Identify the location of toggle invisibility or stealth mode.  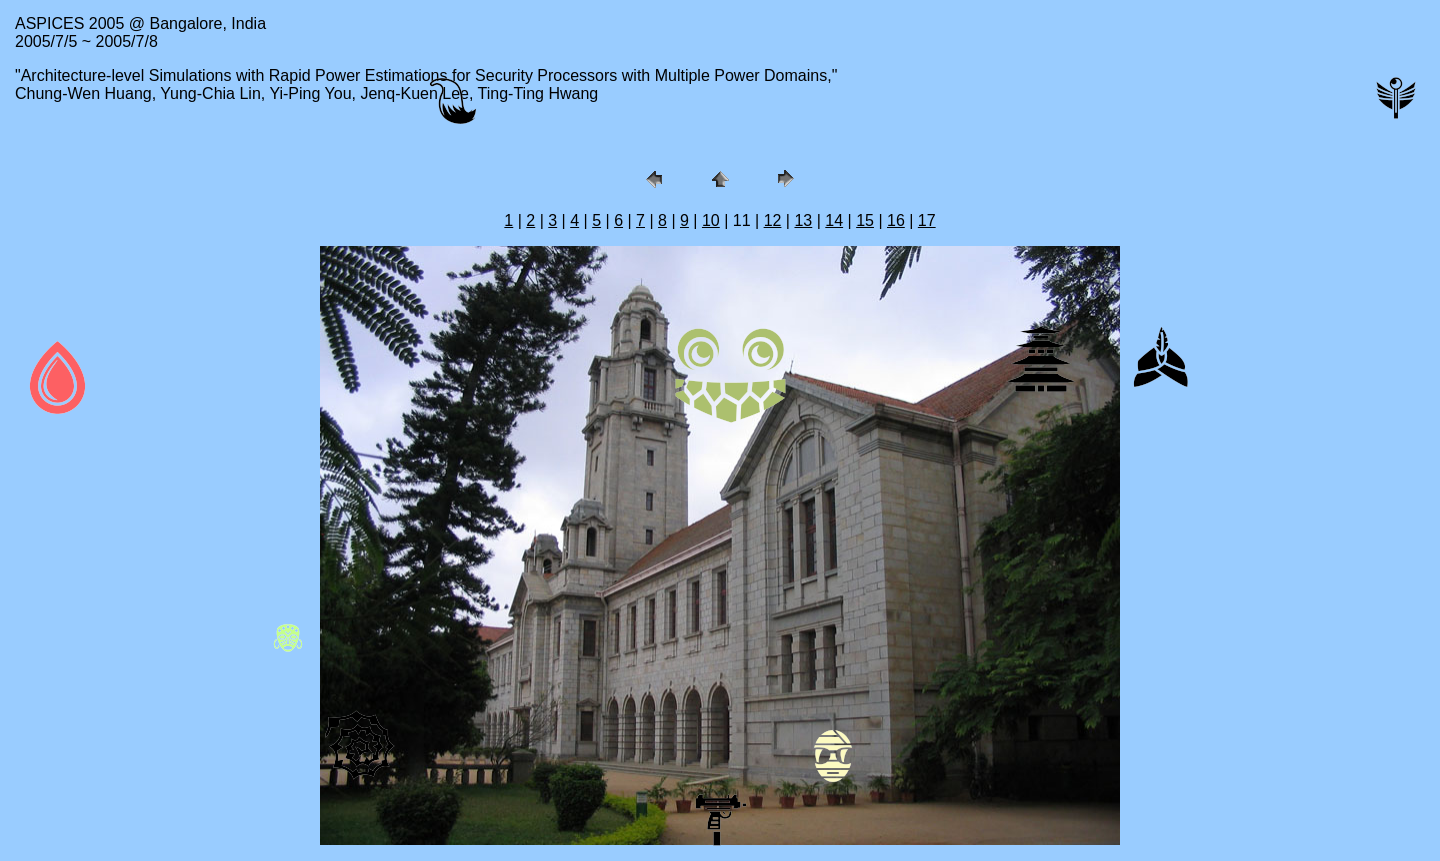
(833, 756).